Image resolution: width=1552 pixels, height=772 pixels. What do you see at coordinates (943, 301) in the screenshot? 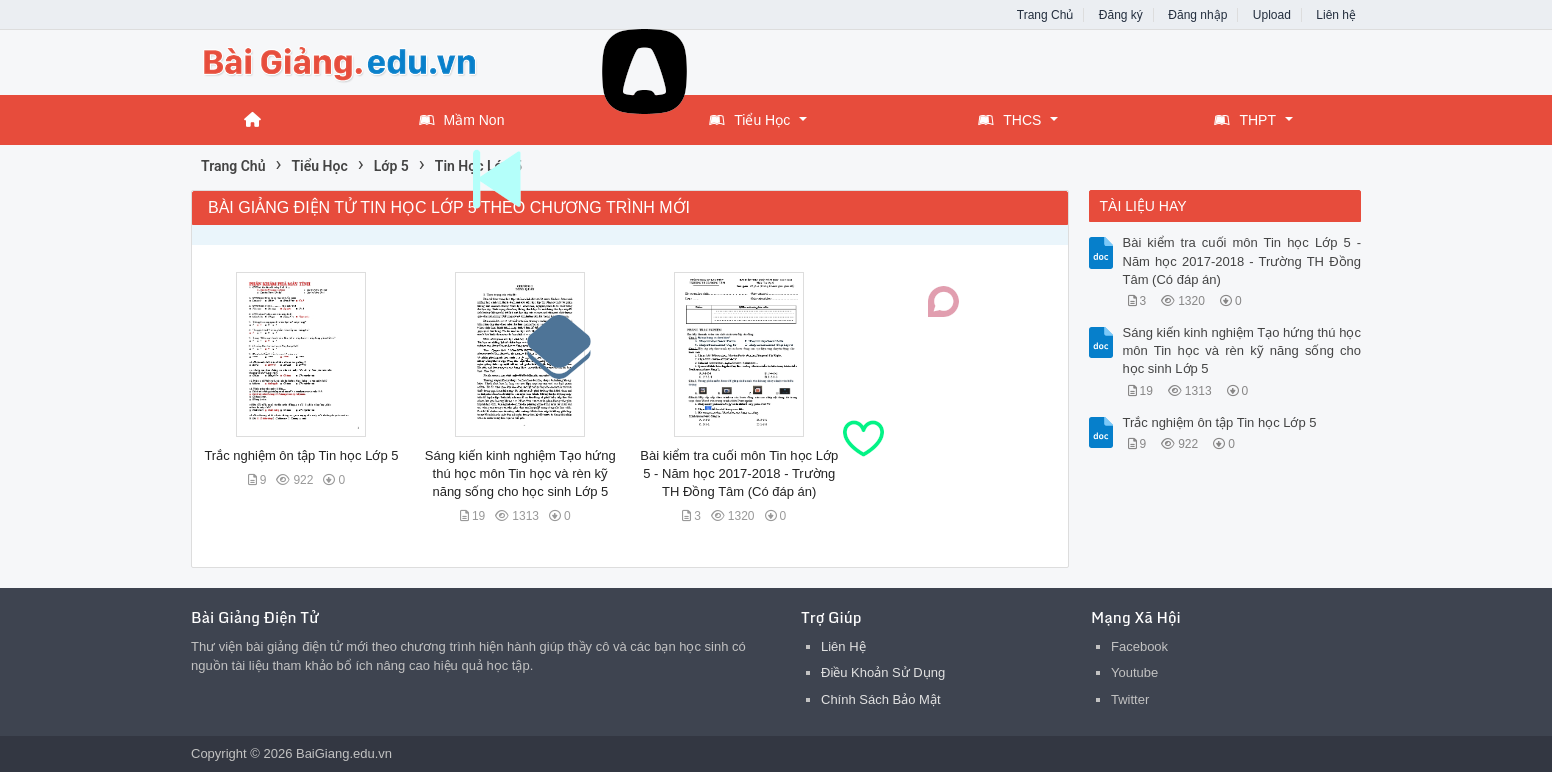
I see `open Discourse community forum` at bounding box center [943, 301].